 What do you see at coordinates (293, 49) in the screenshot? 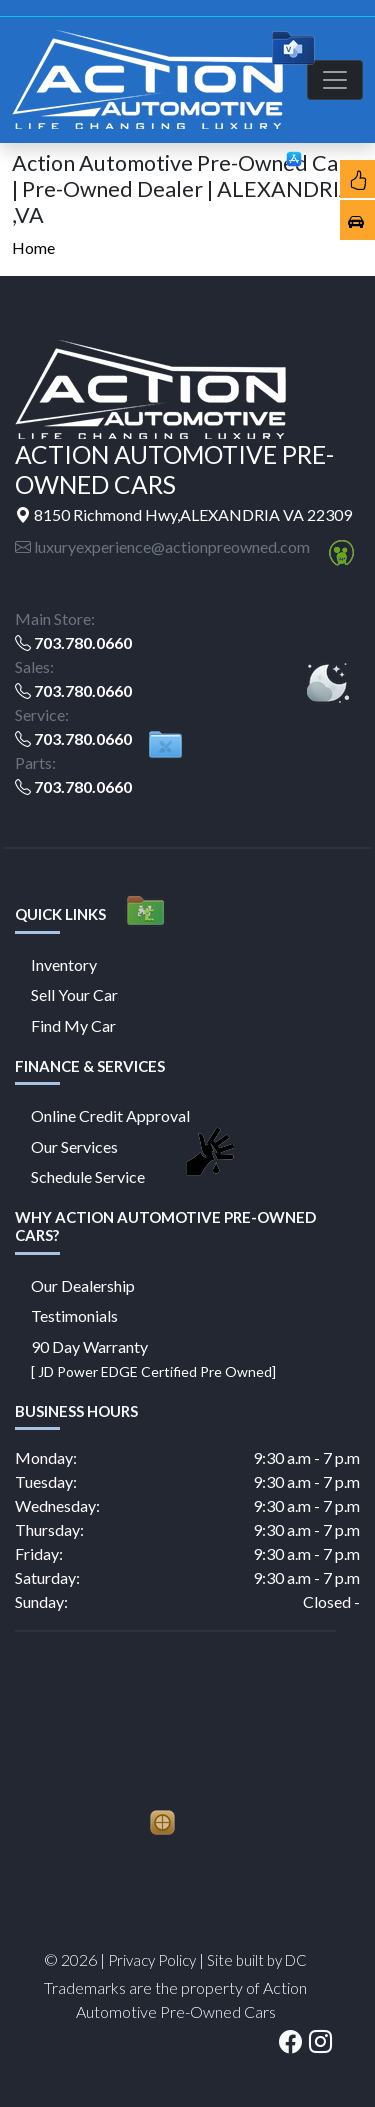
I see `open folder containing microsoft visio files` at bounding box center [293, 49].